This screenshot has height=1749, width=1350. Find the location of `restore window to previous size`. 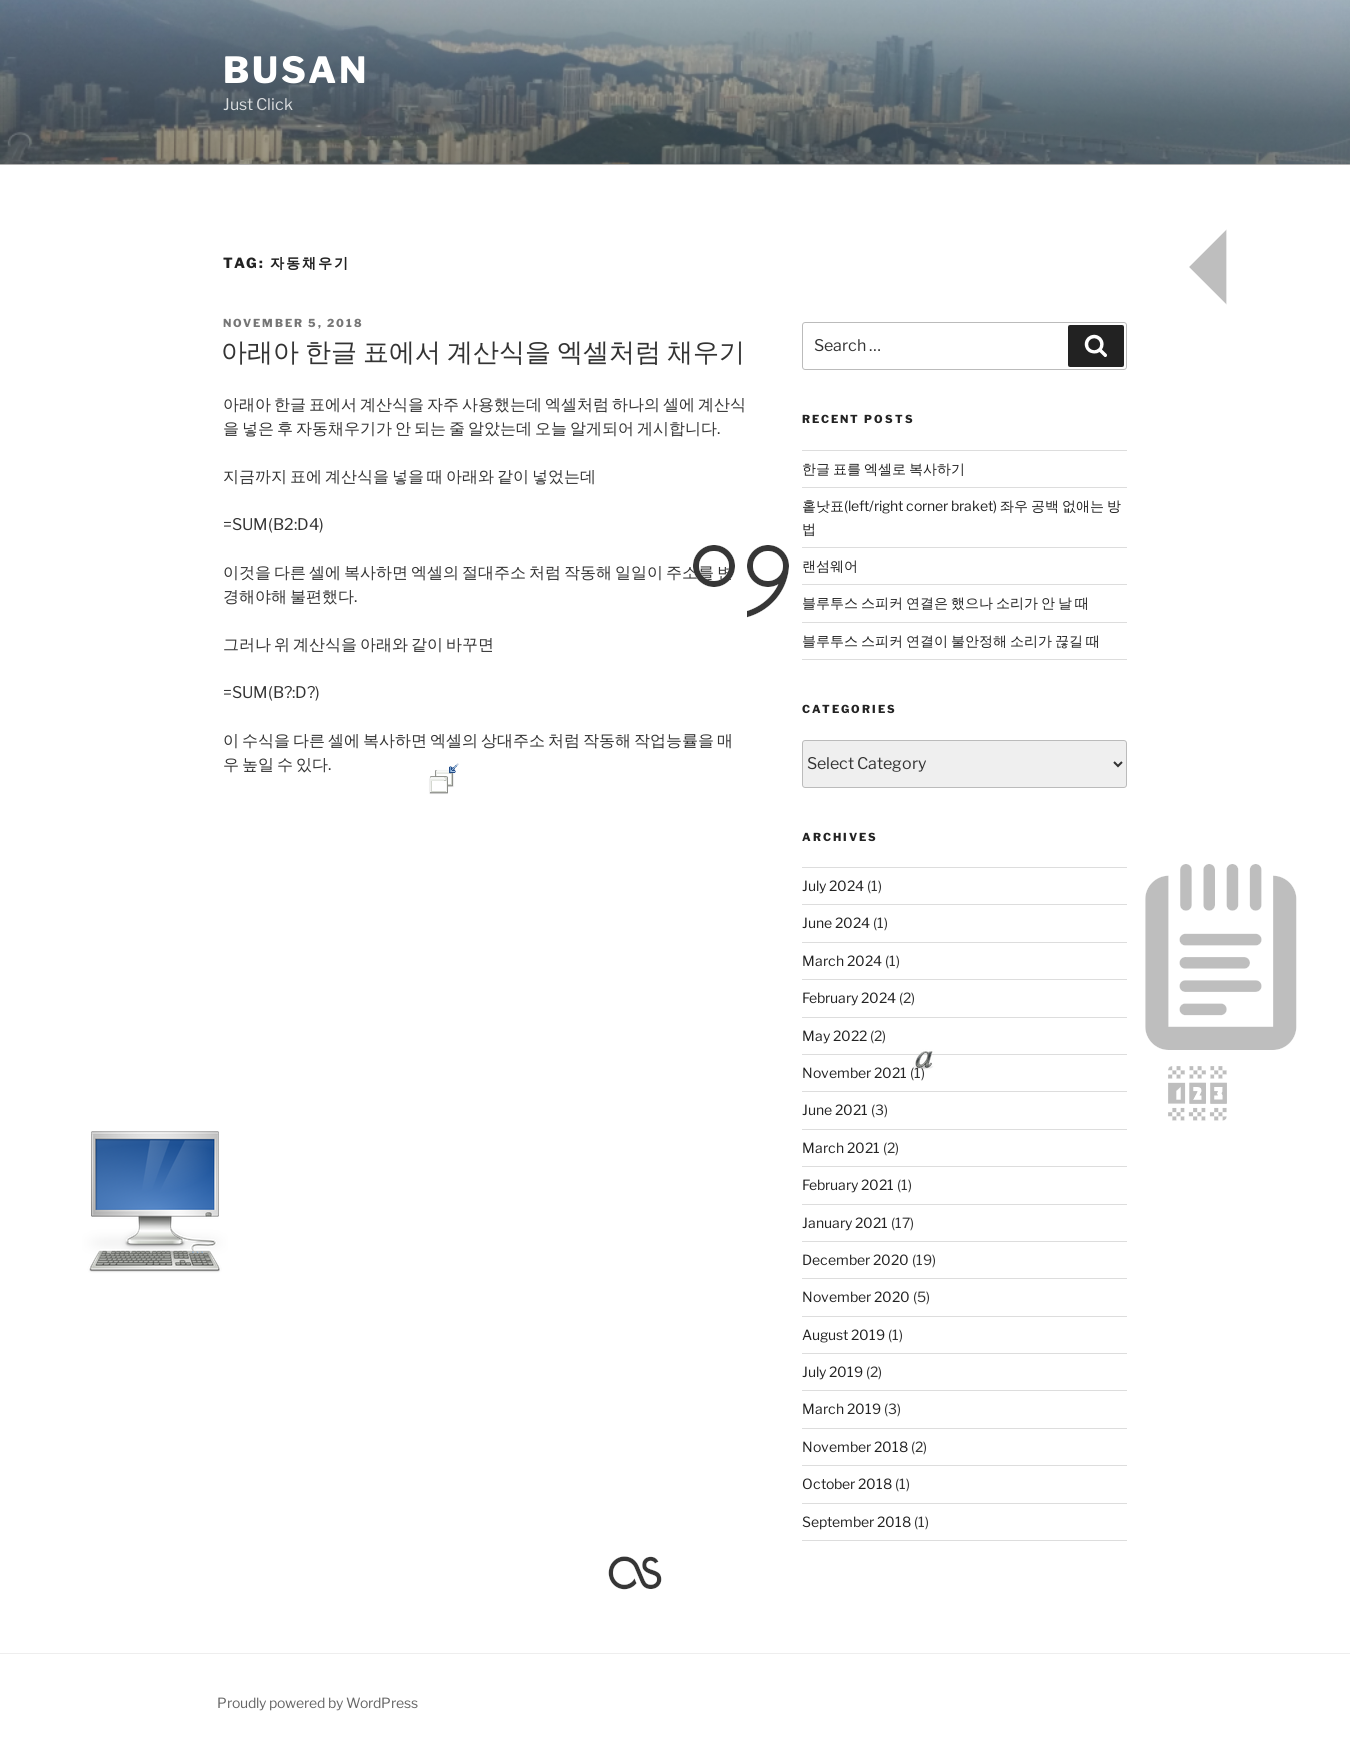

restore window to previous size is located at coordinates (443, 778).